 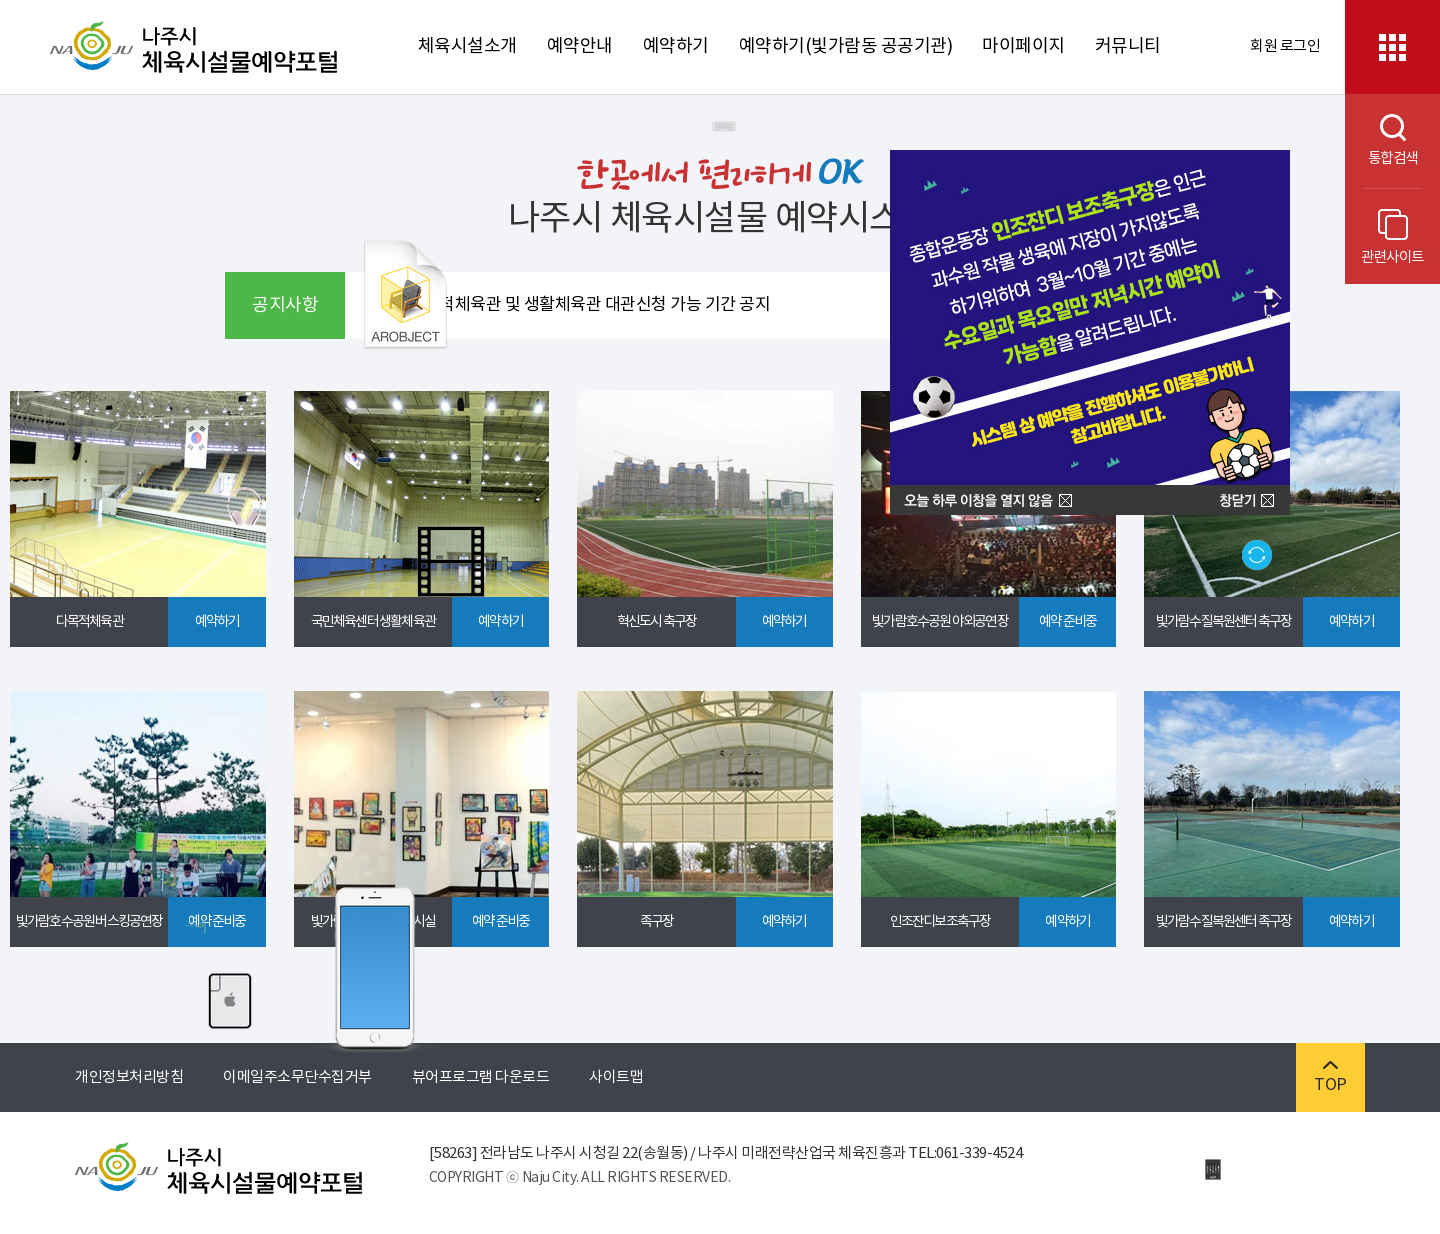 I want to click on bluetooth headphones connected, so click(x=244, y=506).